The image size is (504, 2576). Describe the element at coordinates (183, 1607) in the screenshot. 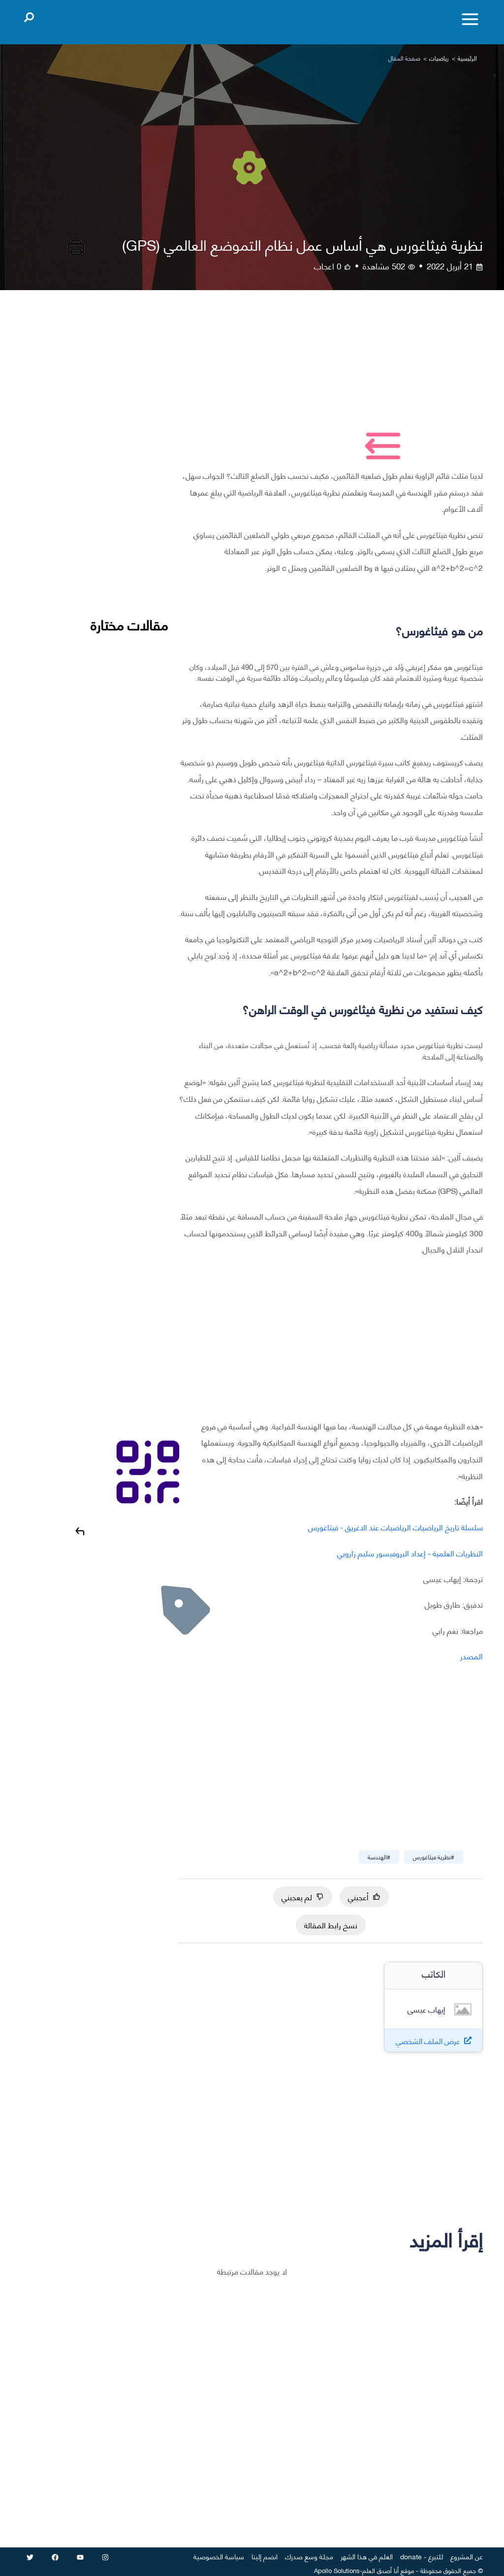

I see `view tags or labels` at that location.